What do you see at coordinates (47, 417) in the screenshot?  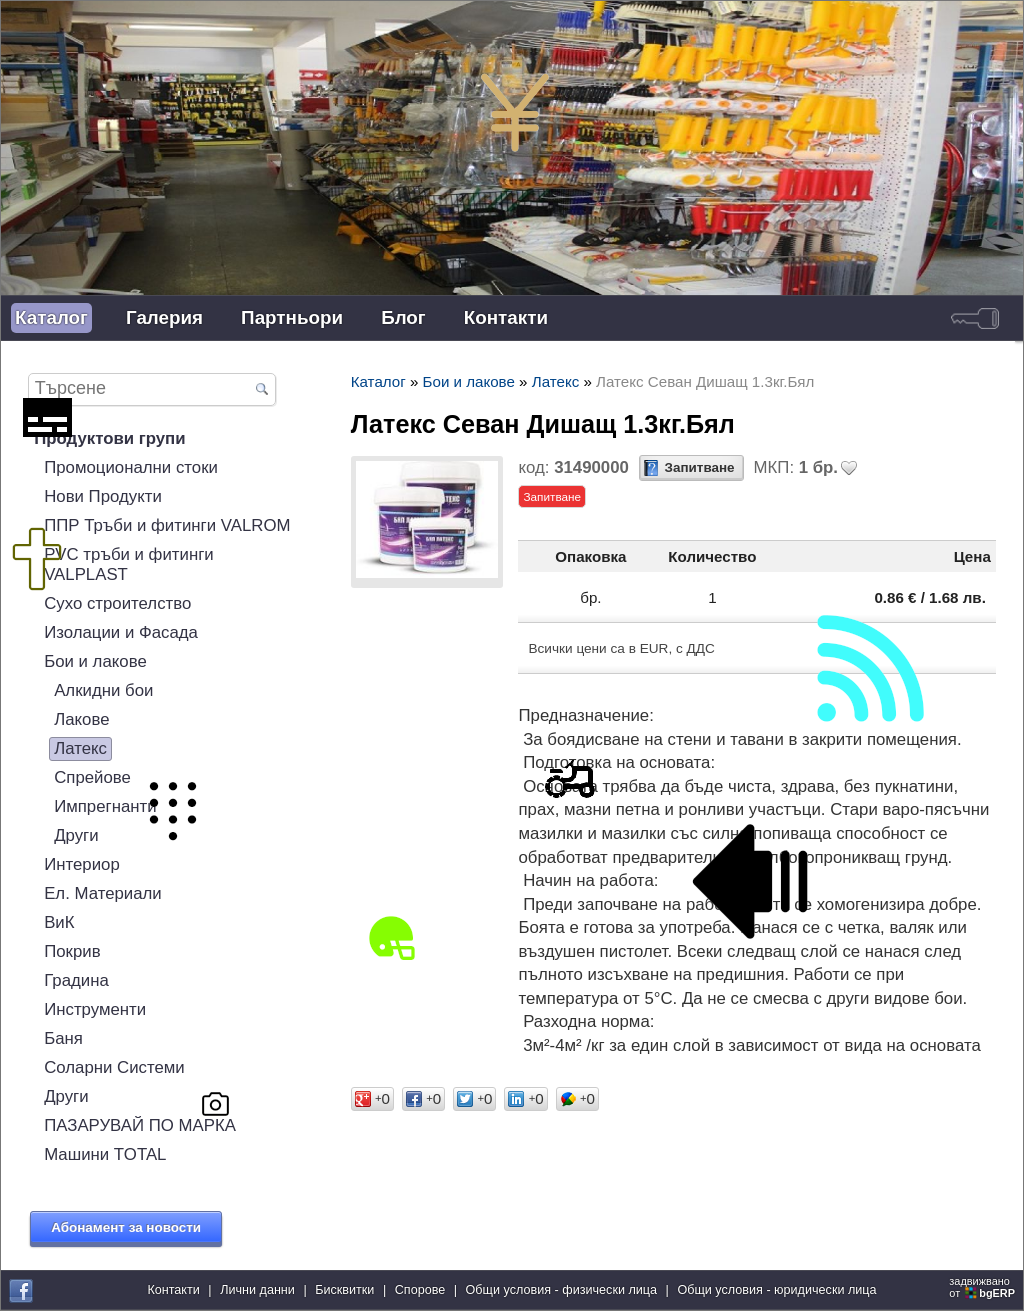 I see `enable subtitles or closed captions` at bounding box center [47, 417].